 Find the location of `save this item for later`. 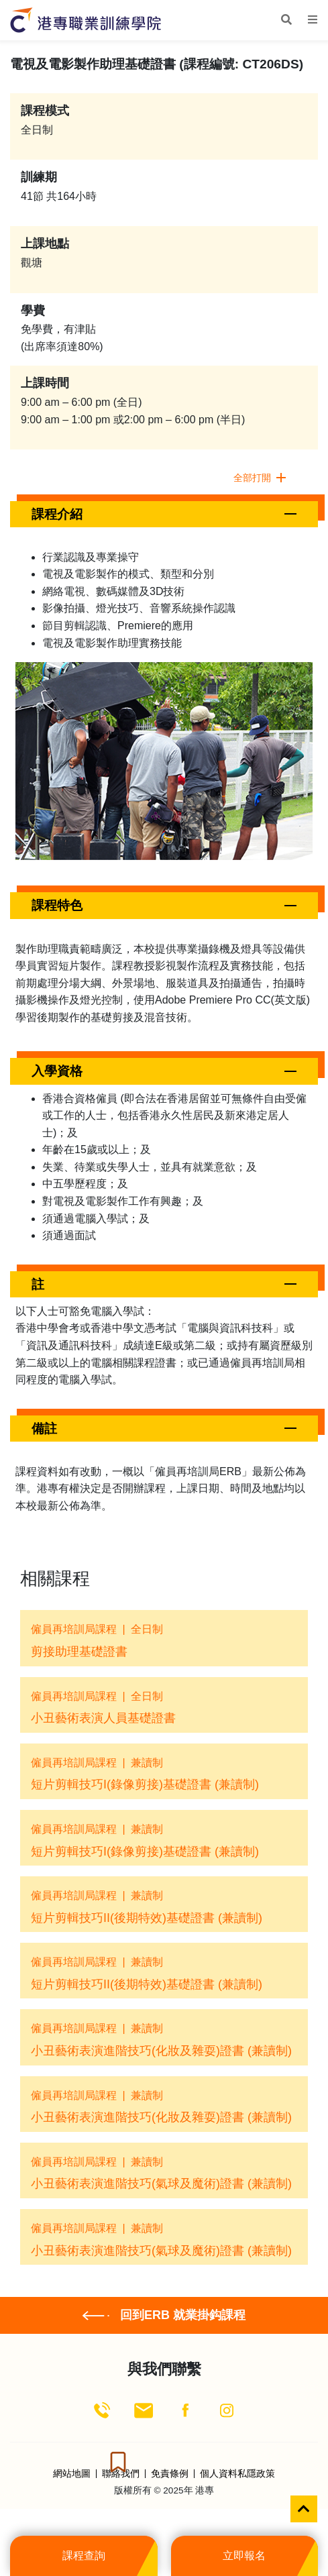

save this item for later is located at coordinates (118, 2462).